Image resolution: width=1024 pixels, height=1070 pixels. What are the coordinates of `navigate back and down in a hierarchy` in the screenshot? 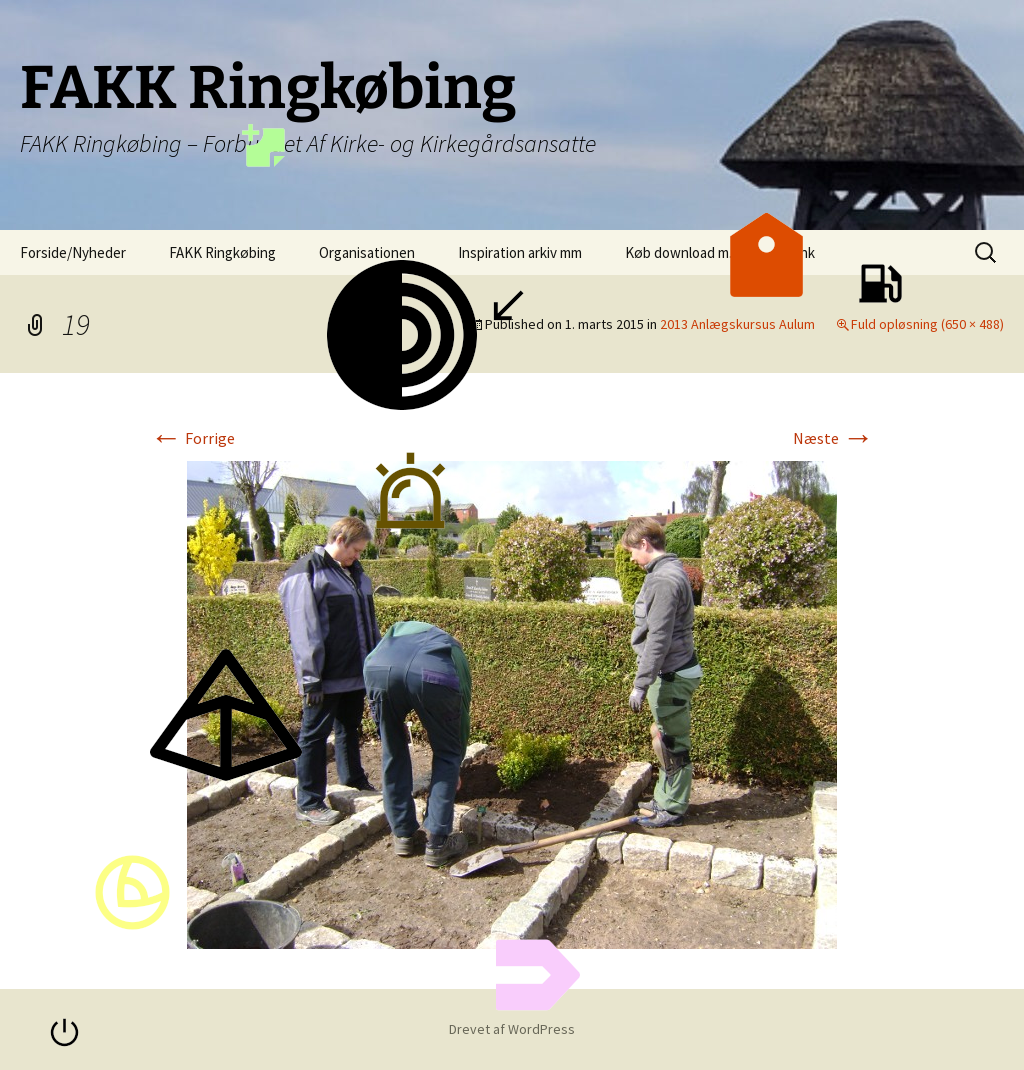 It's located at (508, 306).